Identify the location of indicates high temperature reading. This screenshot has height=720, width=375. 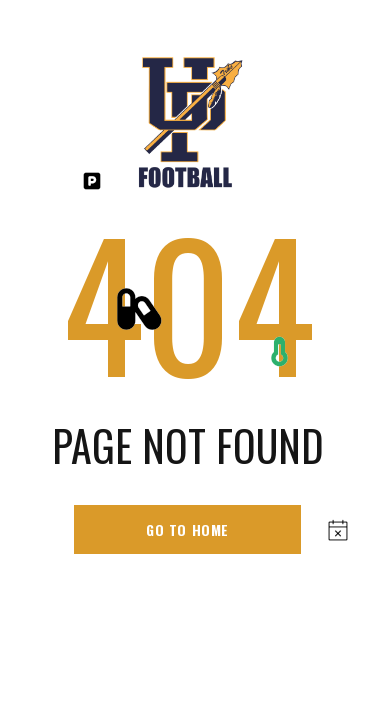
(279, 351).